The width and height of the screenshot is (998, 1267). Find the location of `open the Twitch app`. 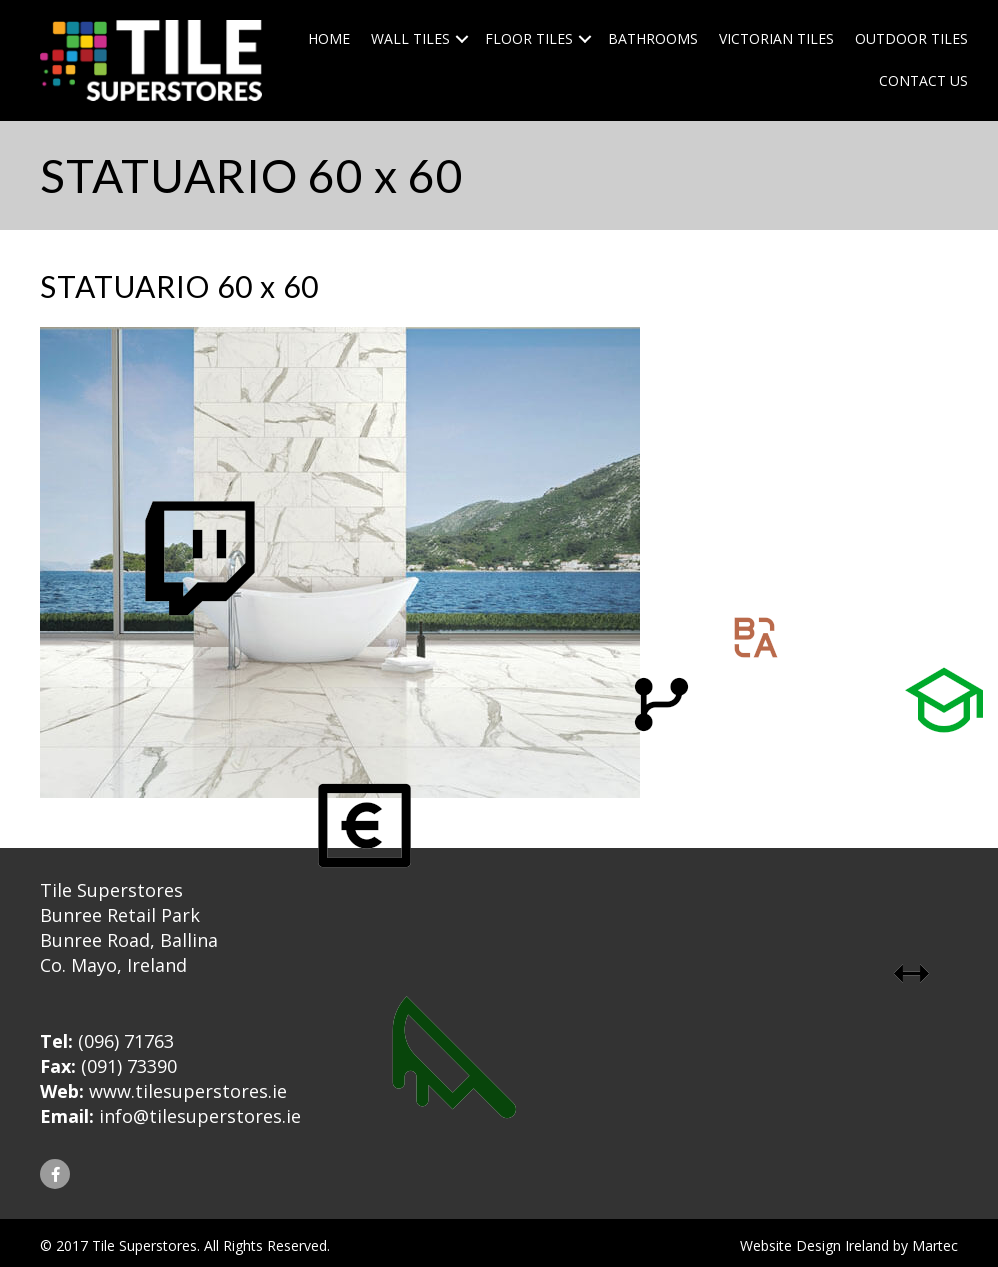

open the Twitch app is located at coordinates (200, 556).